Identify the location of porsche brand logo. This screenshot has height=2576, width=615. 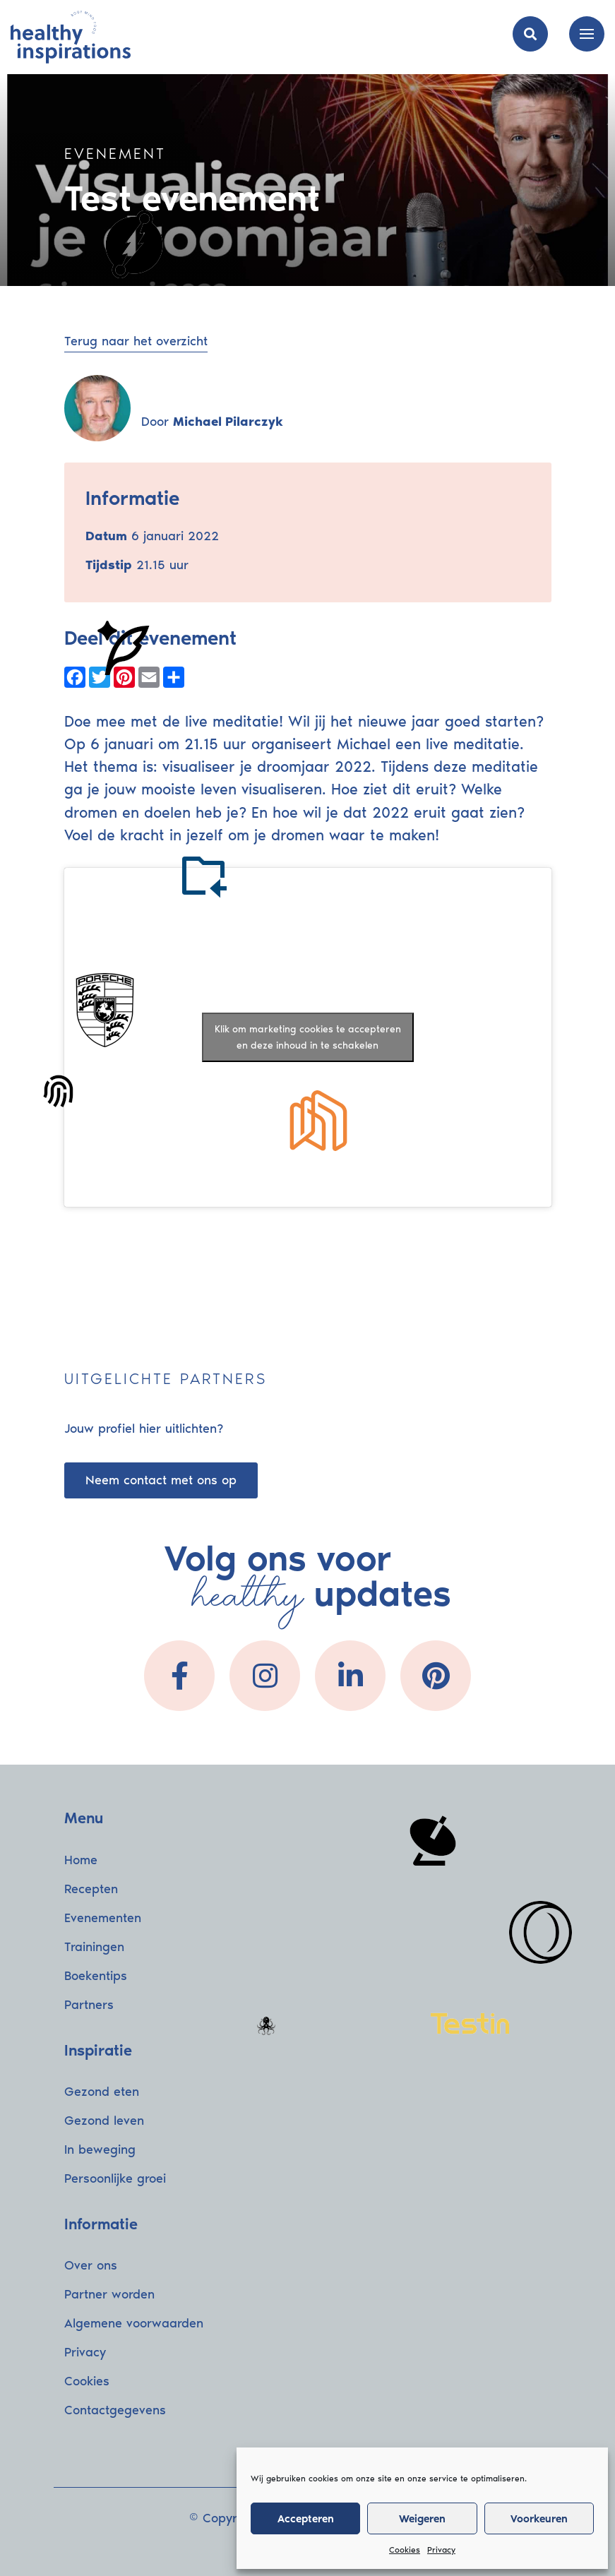
(105, 1010).